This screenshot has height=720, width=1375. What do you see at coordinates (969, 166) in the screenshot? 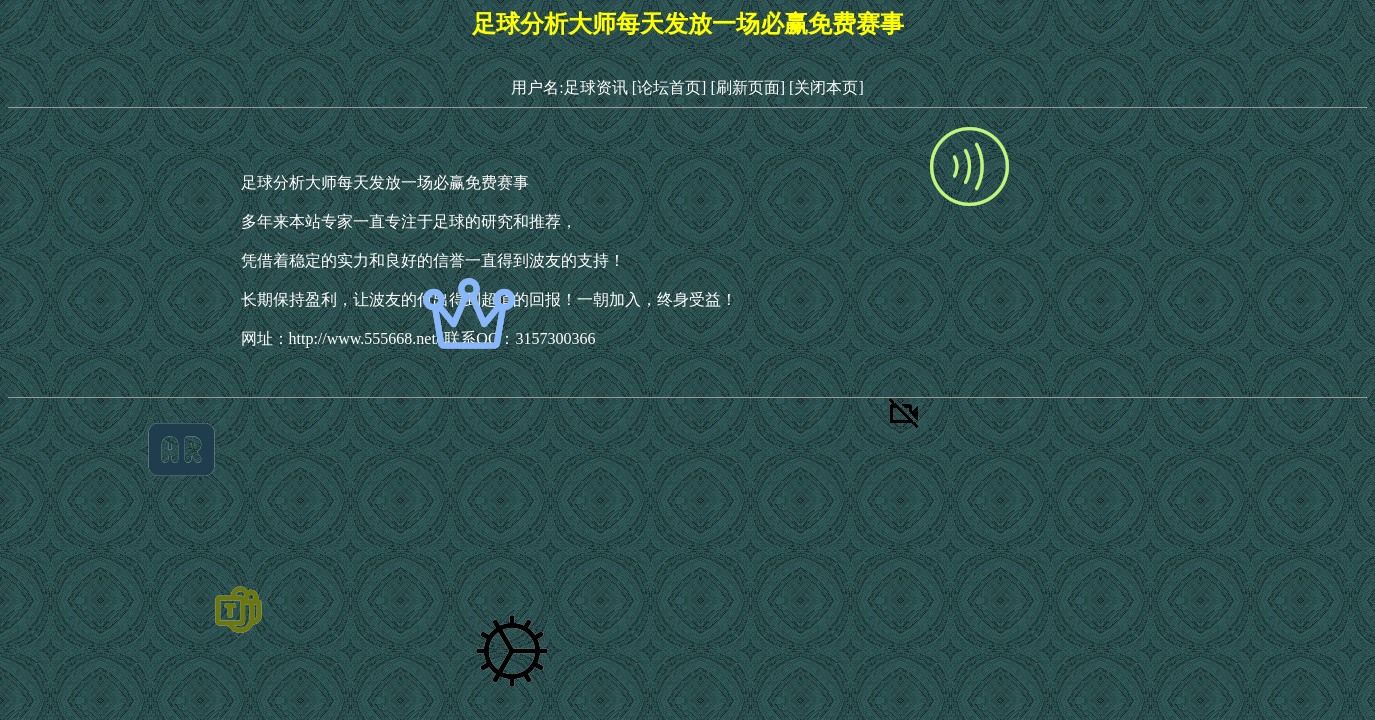
I see `tap to pay with contactless payment` at bounding box center [969, 166].